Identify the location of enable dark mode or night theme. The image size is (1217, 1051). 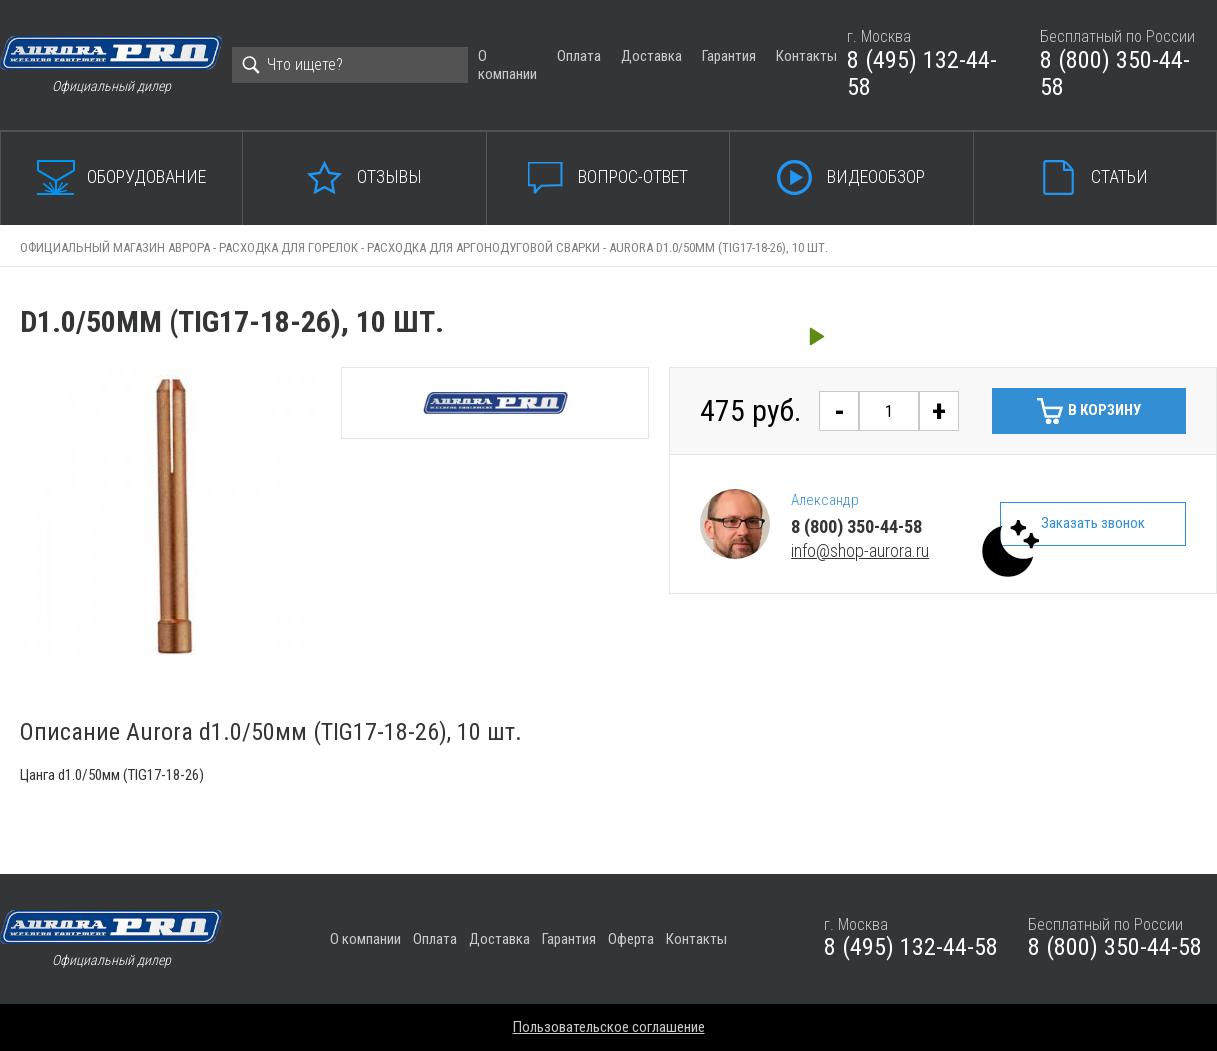
(1008, 551).